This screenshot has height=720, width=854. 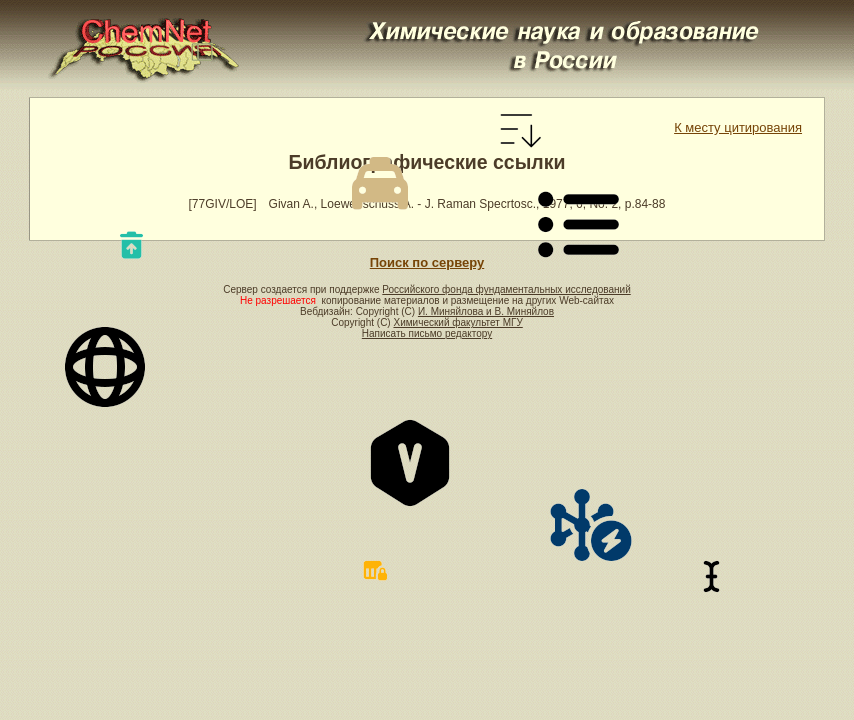 I want to click on lock a column in a spreadsheet or table, so click(x=374, y=570).